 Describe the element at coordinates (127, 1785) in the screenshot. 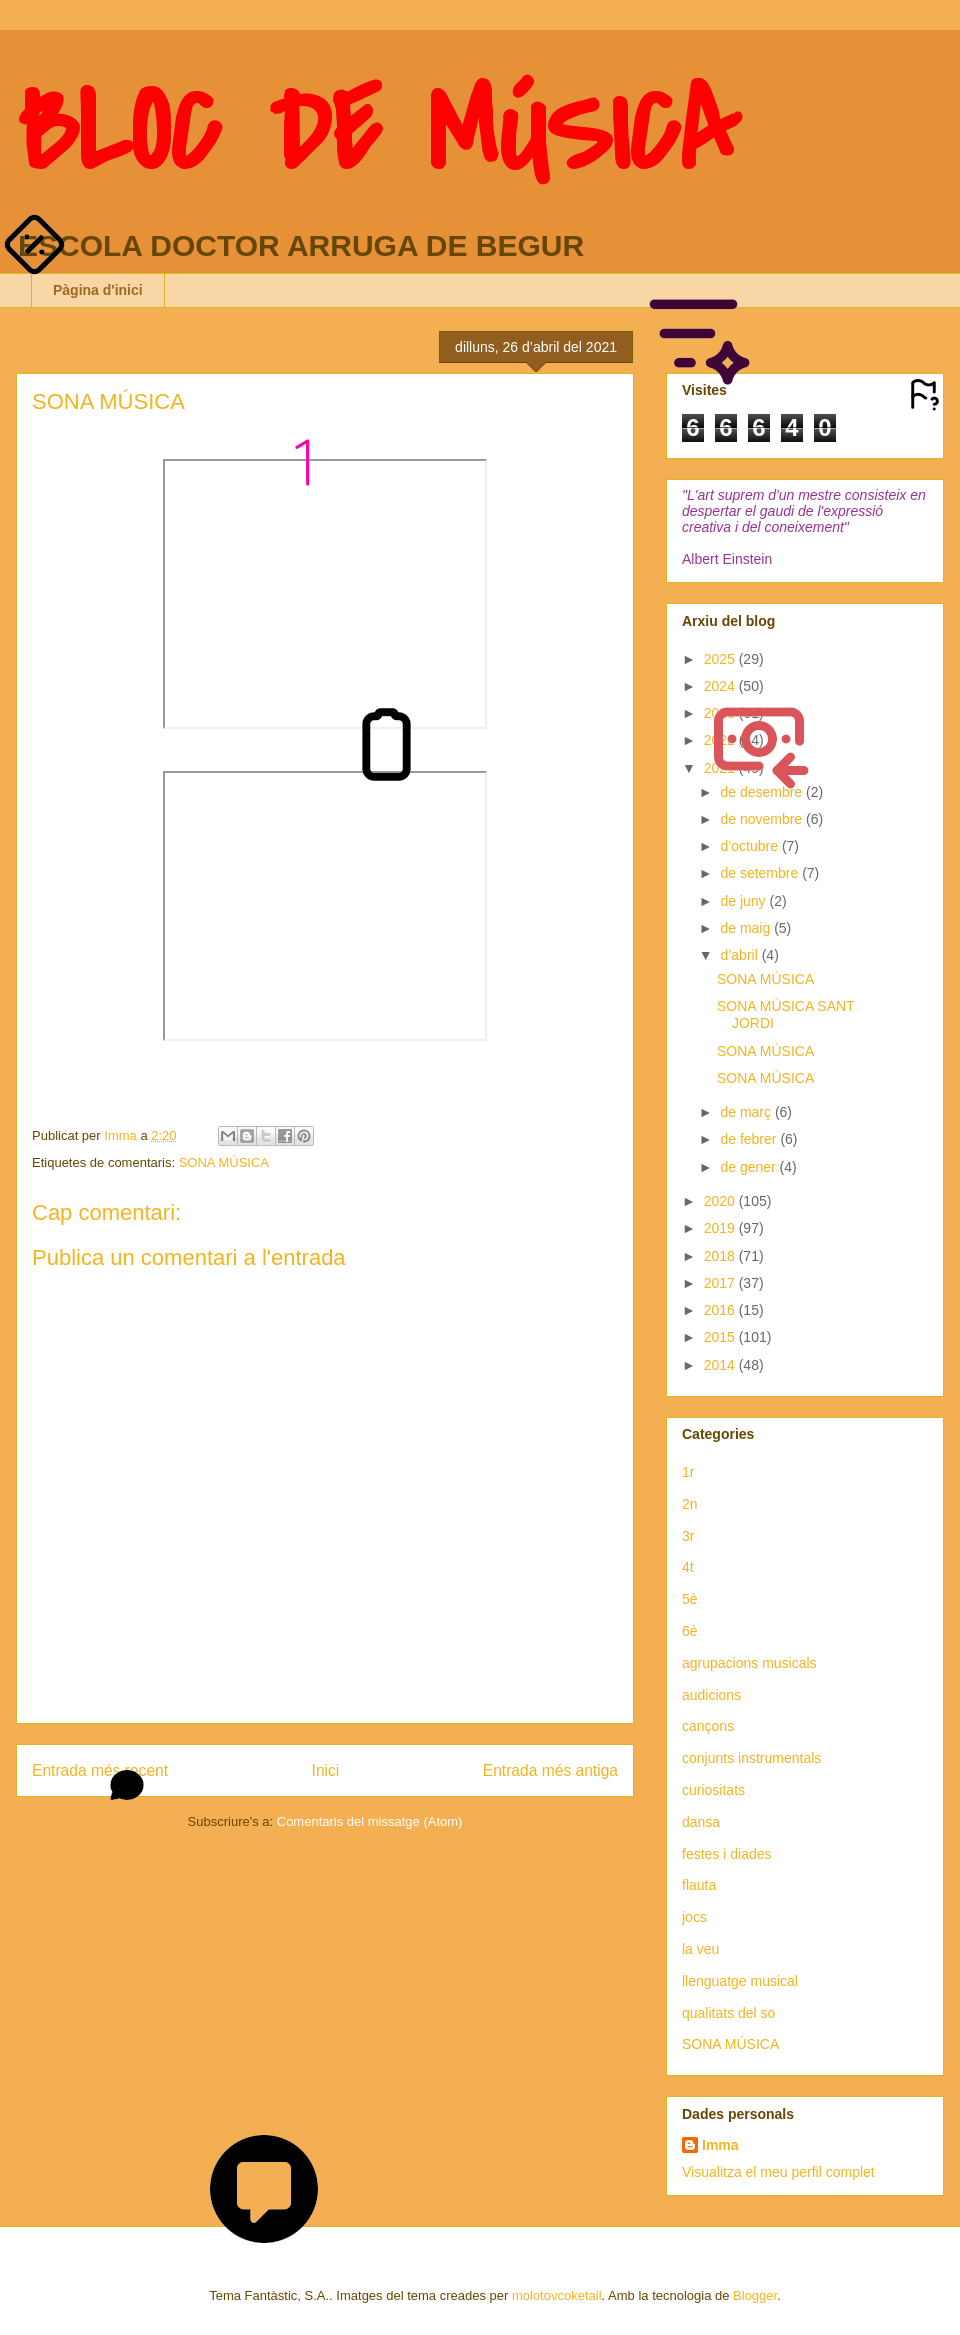

I see `open messaging or chat` at that location.